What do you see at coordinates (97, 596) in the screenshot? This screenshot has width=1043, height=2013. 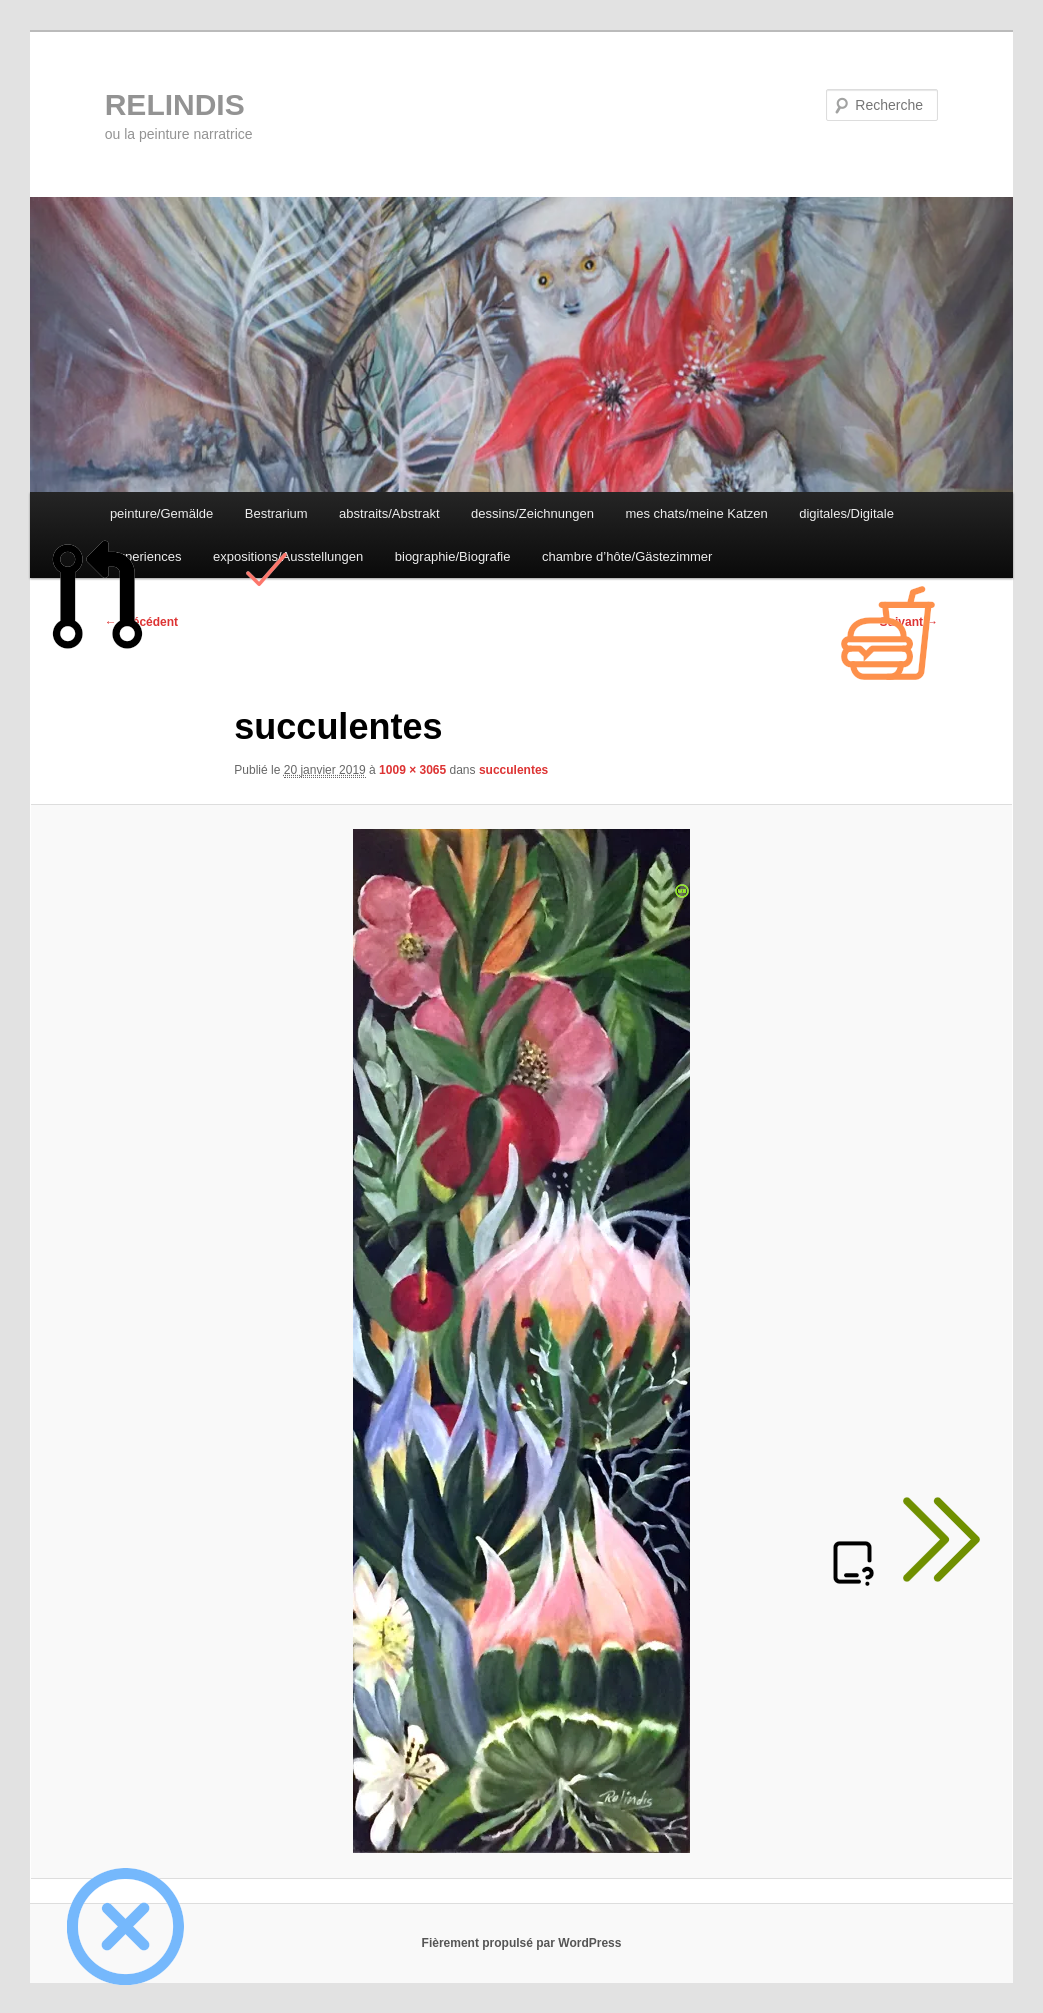 I see `create a new pull request` at bounding box center [97, 596].